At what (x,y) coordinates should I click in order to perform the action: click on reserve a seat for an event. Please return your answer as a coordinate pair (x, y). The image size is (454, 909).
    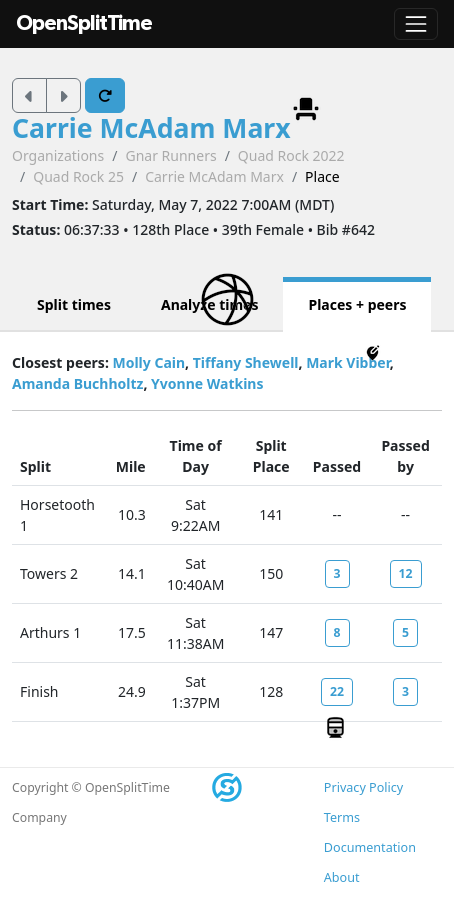
    Looking at the image, I should click on (306, 109).